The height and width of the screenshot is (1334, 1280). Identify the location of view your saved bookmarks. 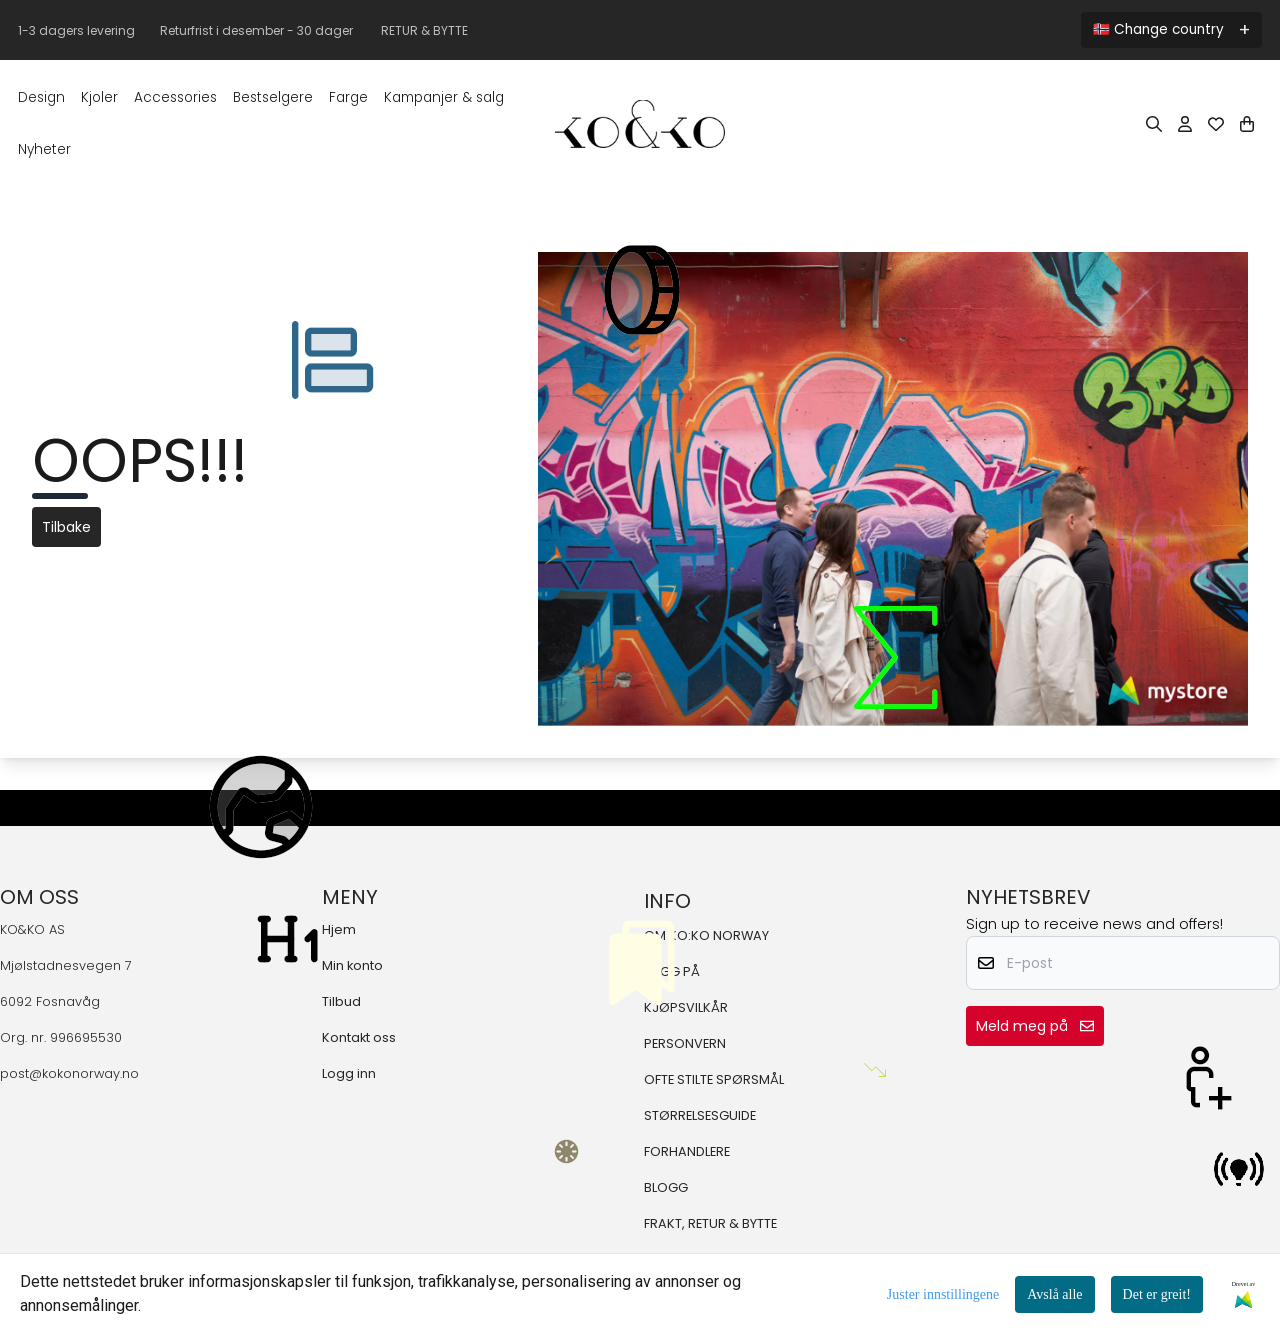
(642, 963).